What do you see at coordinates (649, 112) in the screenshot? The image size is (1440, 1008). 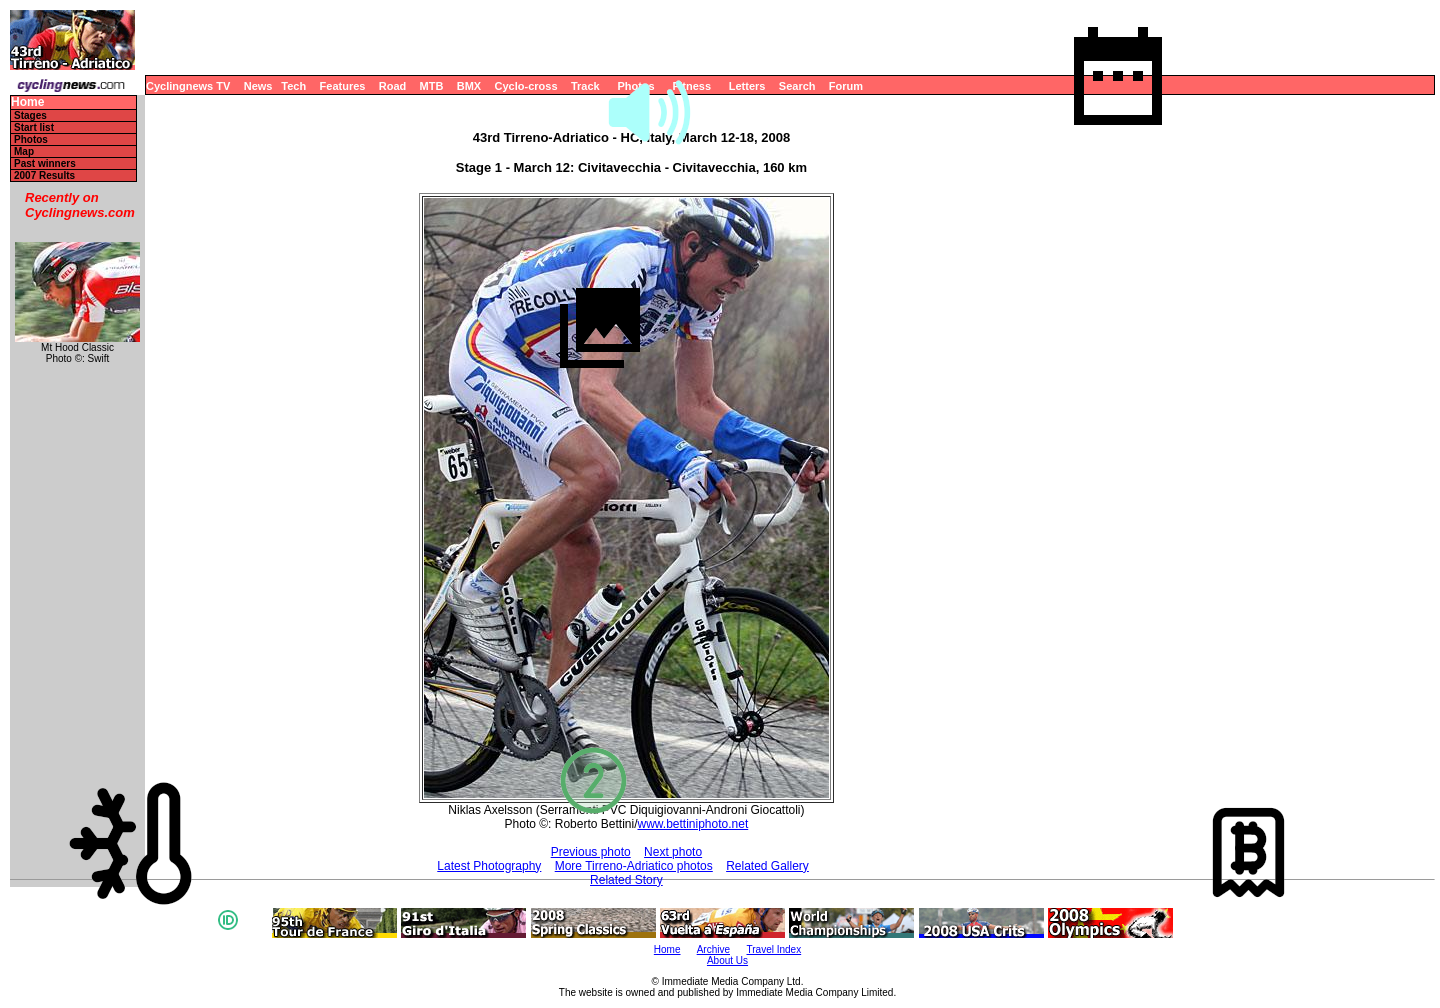 I see `volume is set to high` at bounding box center [649, 112].